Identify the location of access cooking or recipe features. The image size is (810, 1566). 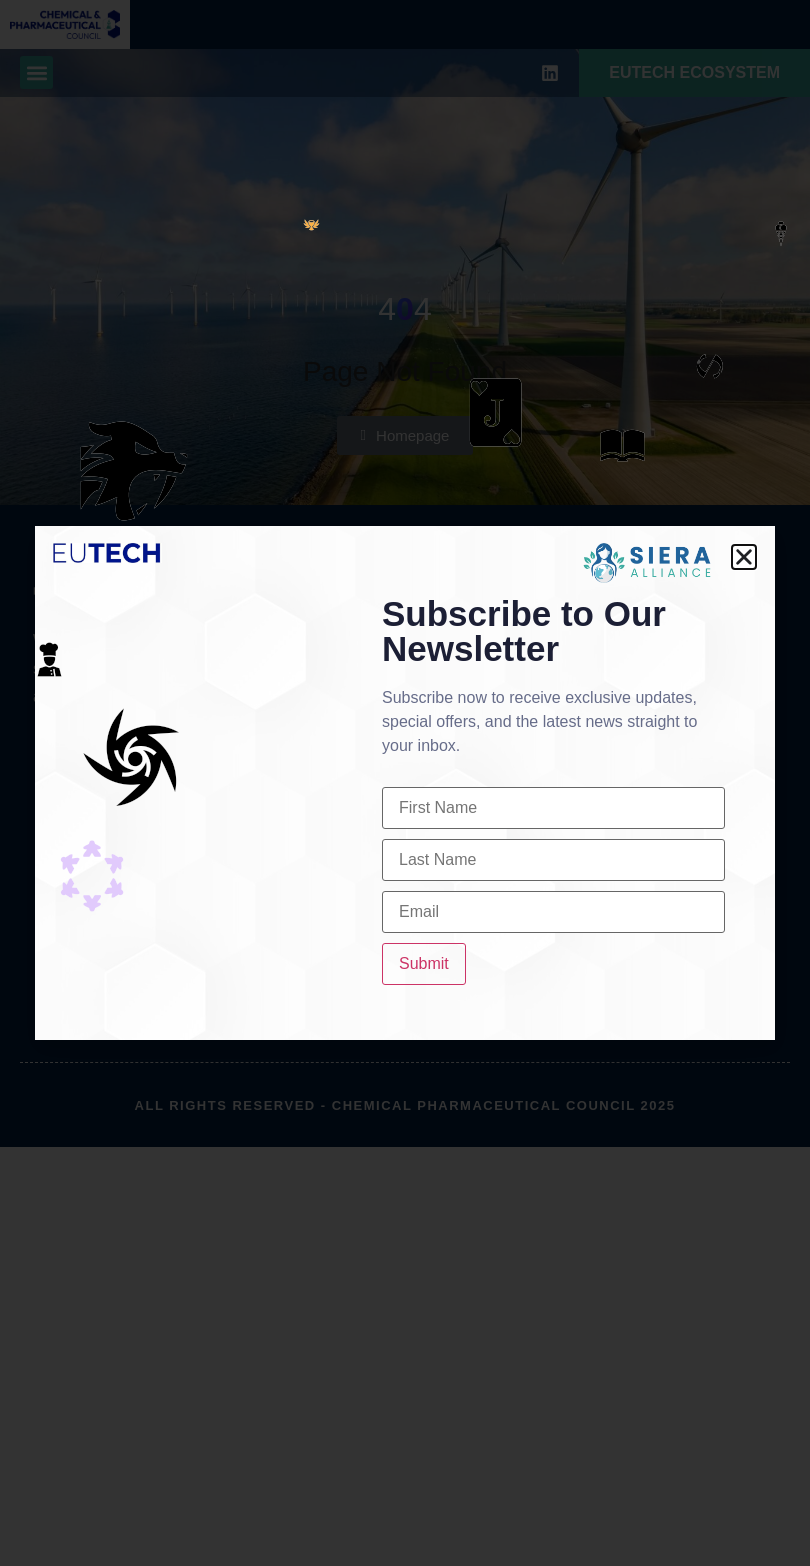
(49, 659).